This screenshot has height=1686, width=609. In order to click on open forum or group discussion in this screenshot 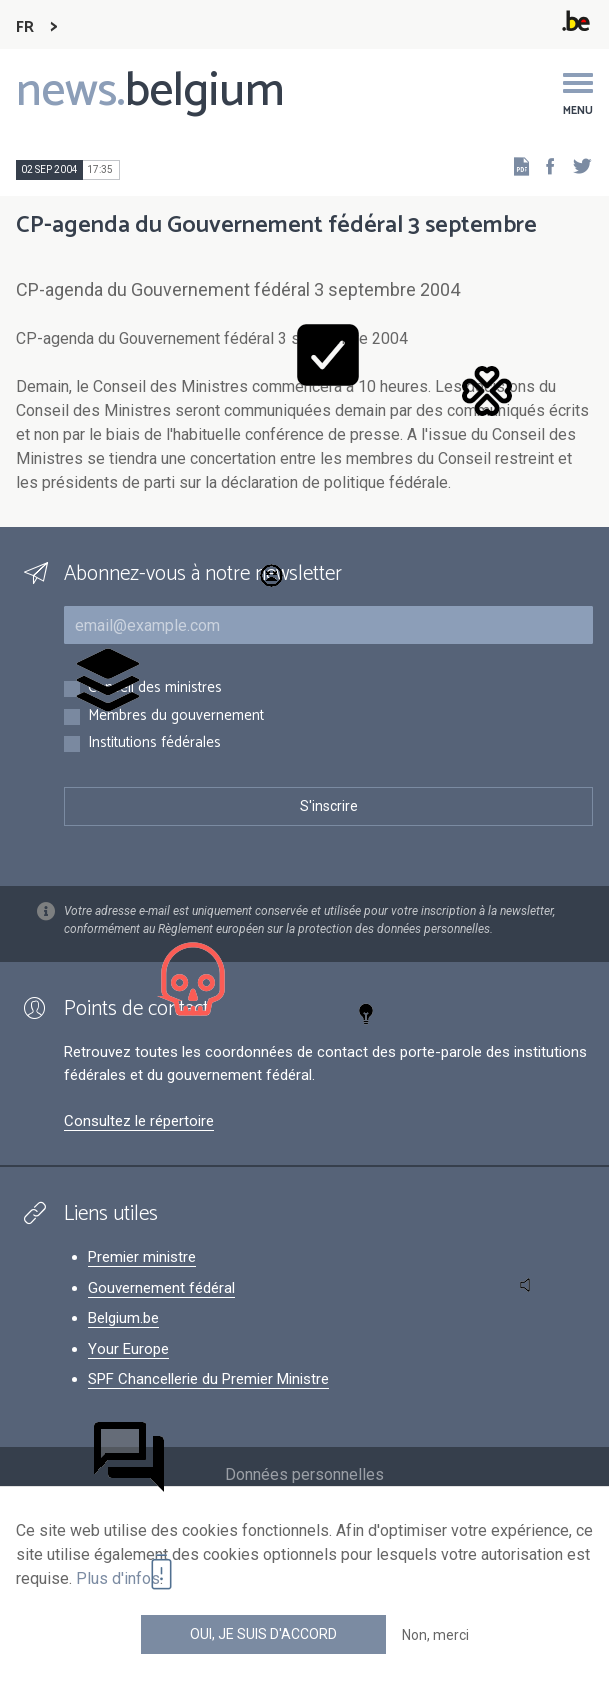, I will do `click(129, 1457)`.